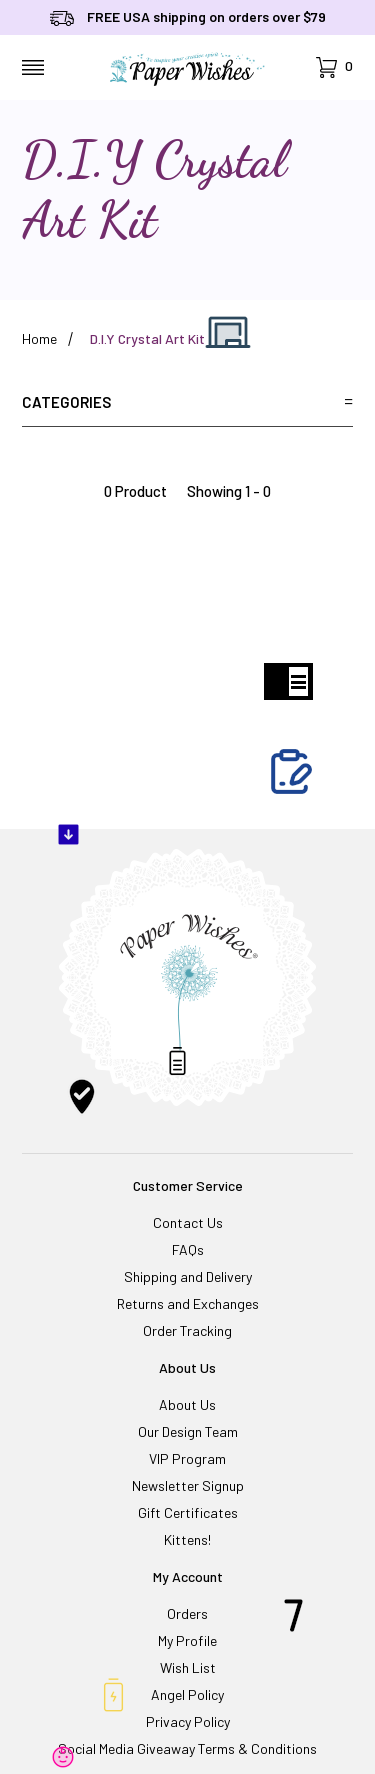 The width and height of the screenshot is (375, 1774). I want to click on indicates high battery level, so click(177, 1061).